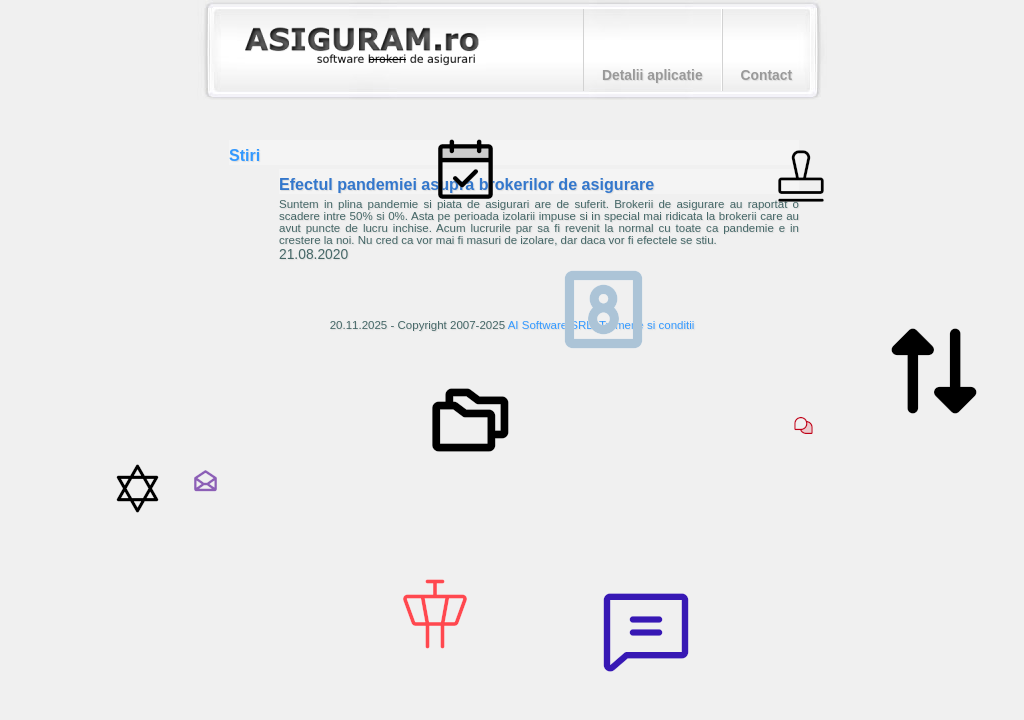 The width and height of the screenshot is (1024, 720). I want to click on open chat or messaging, so click(803, 425).